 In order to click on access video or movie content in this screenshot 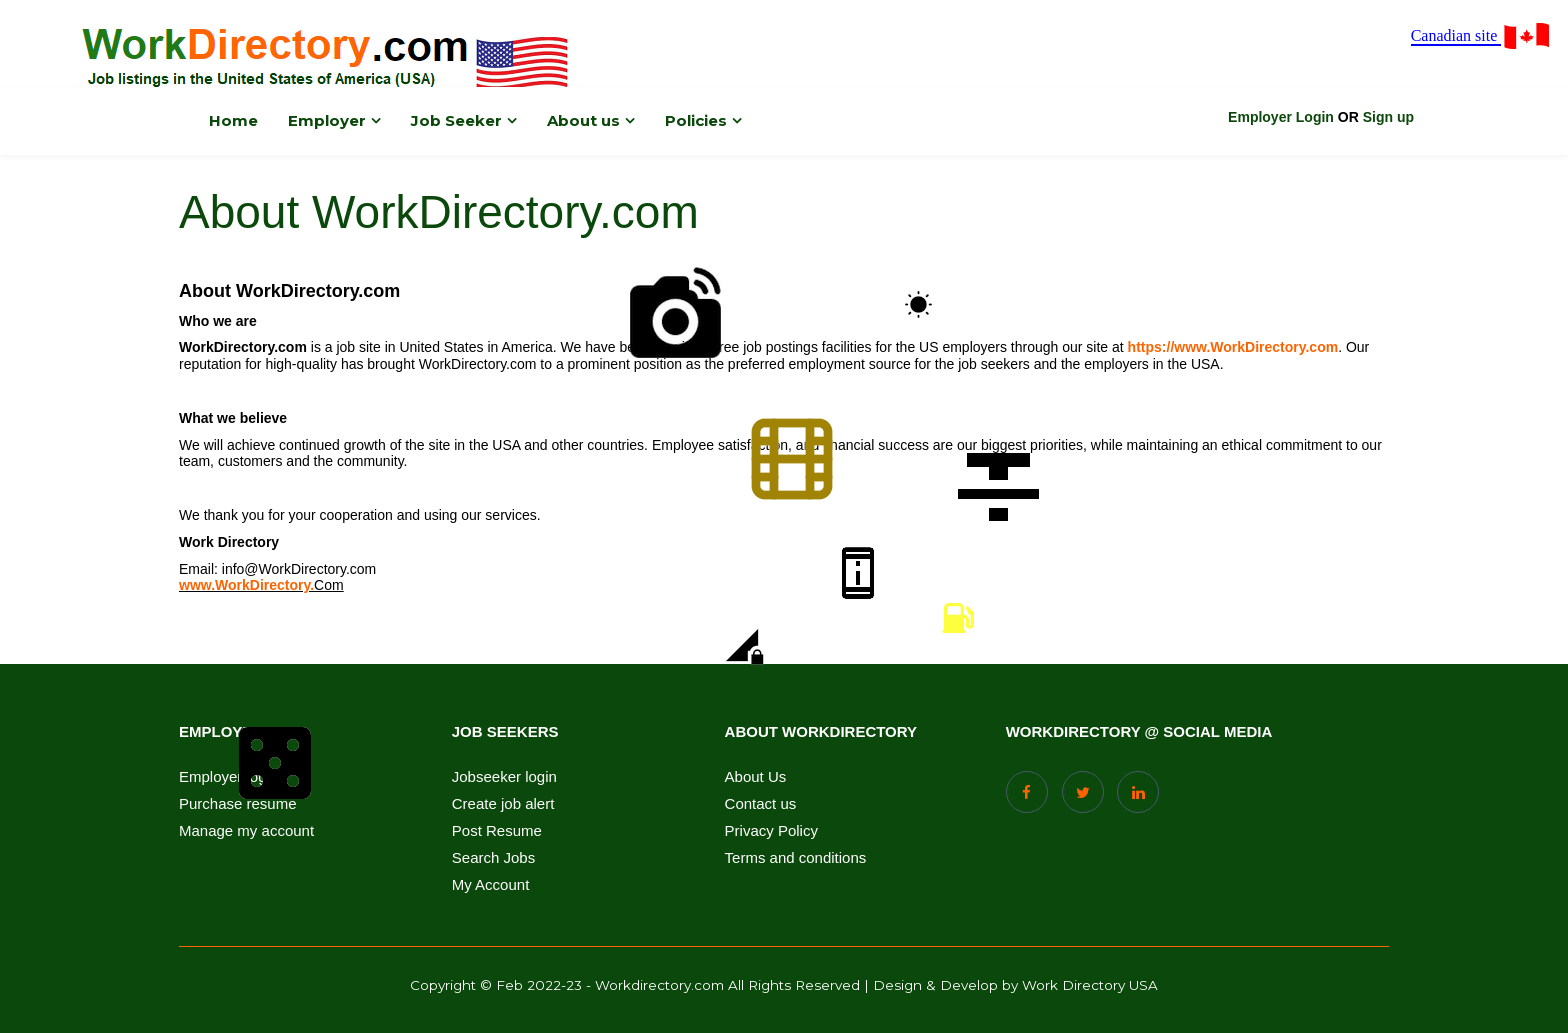, I will do `click(792, 459)`.